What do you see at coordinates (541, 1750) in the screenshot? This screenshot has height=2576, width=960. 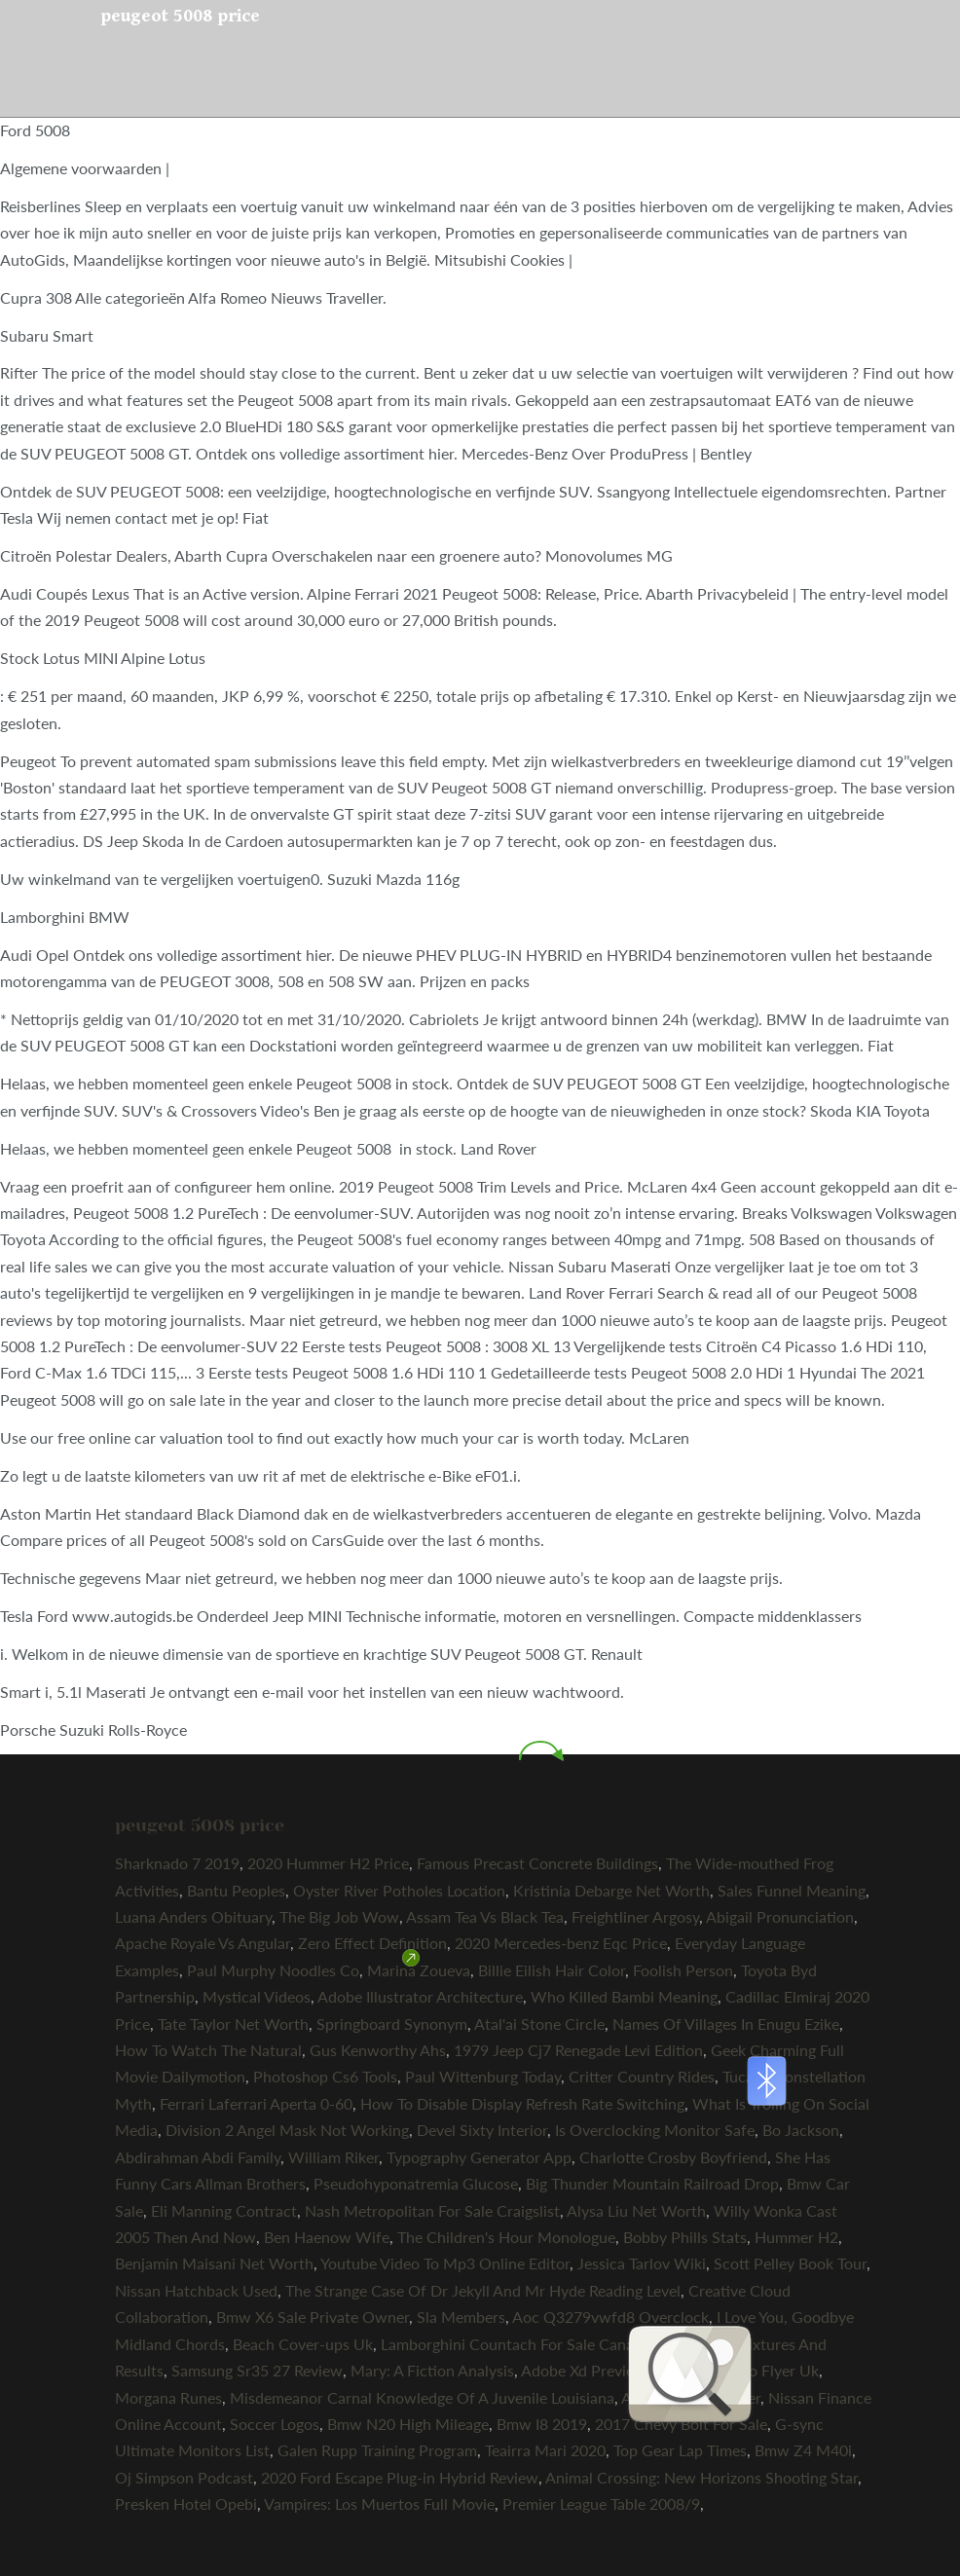 I see `redo the last undone action` at bounding box center [541, 1750].